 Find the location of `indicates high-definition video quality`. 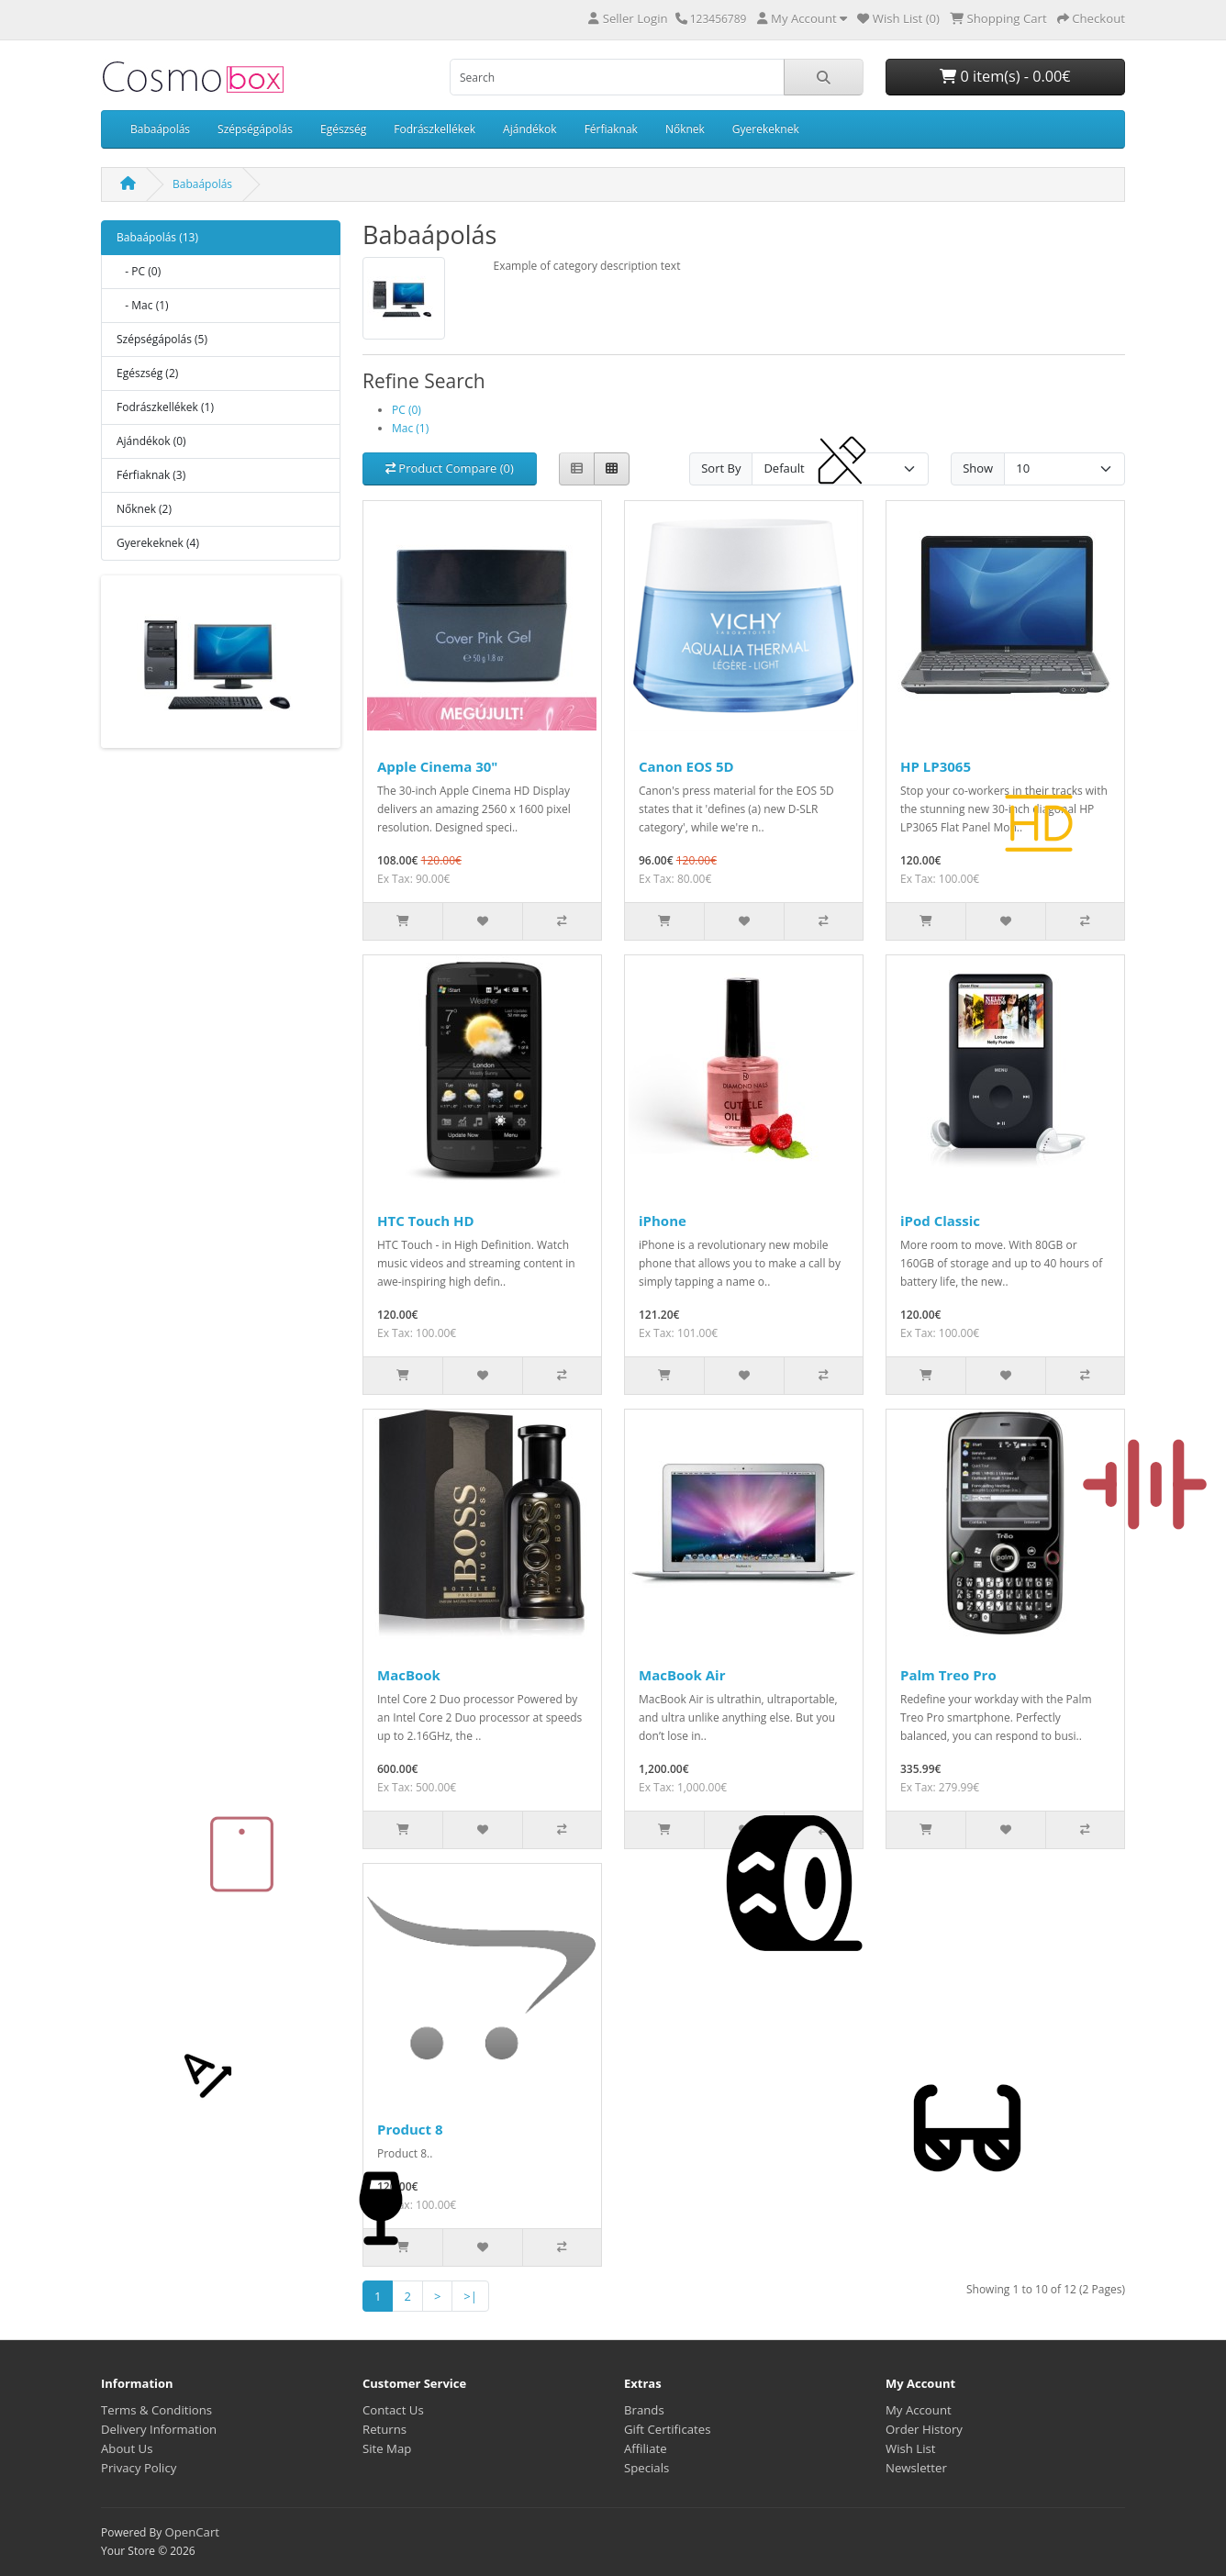

indicates high-definition video quality is located at coordinates (1039, 823).